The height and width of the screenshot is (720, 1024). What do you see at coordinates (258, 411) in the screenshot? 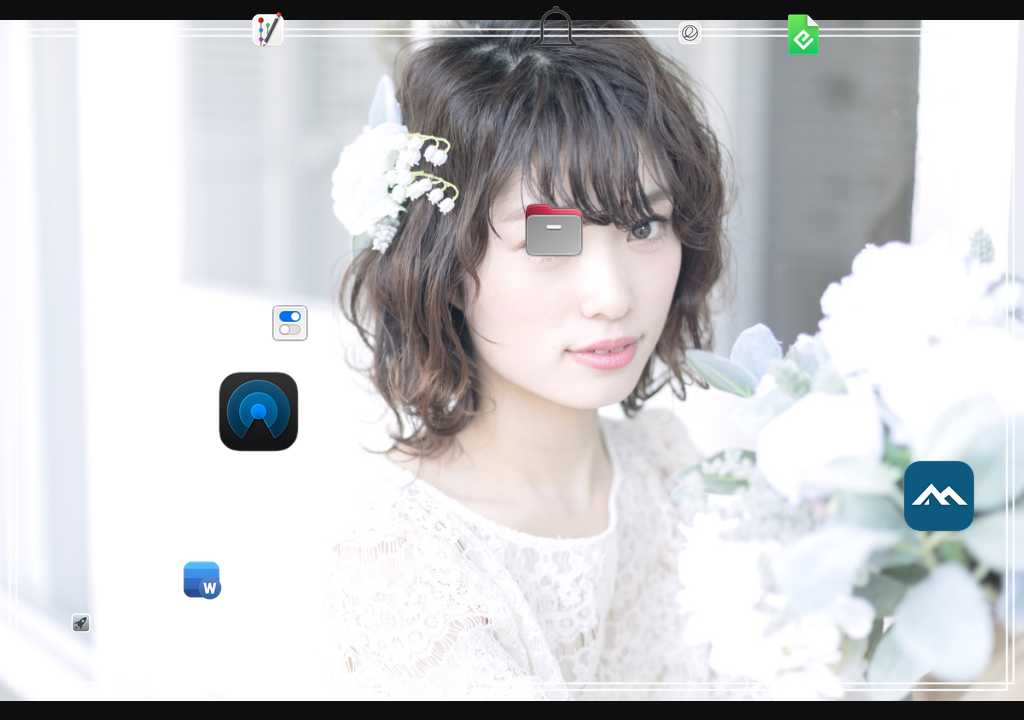
I see `open airdrop to share files wirelessly` at bounding box center [258, 411].